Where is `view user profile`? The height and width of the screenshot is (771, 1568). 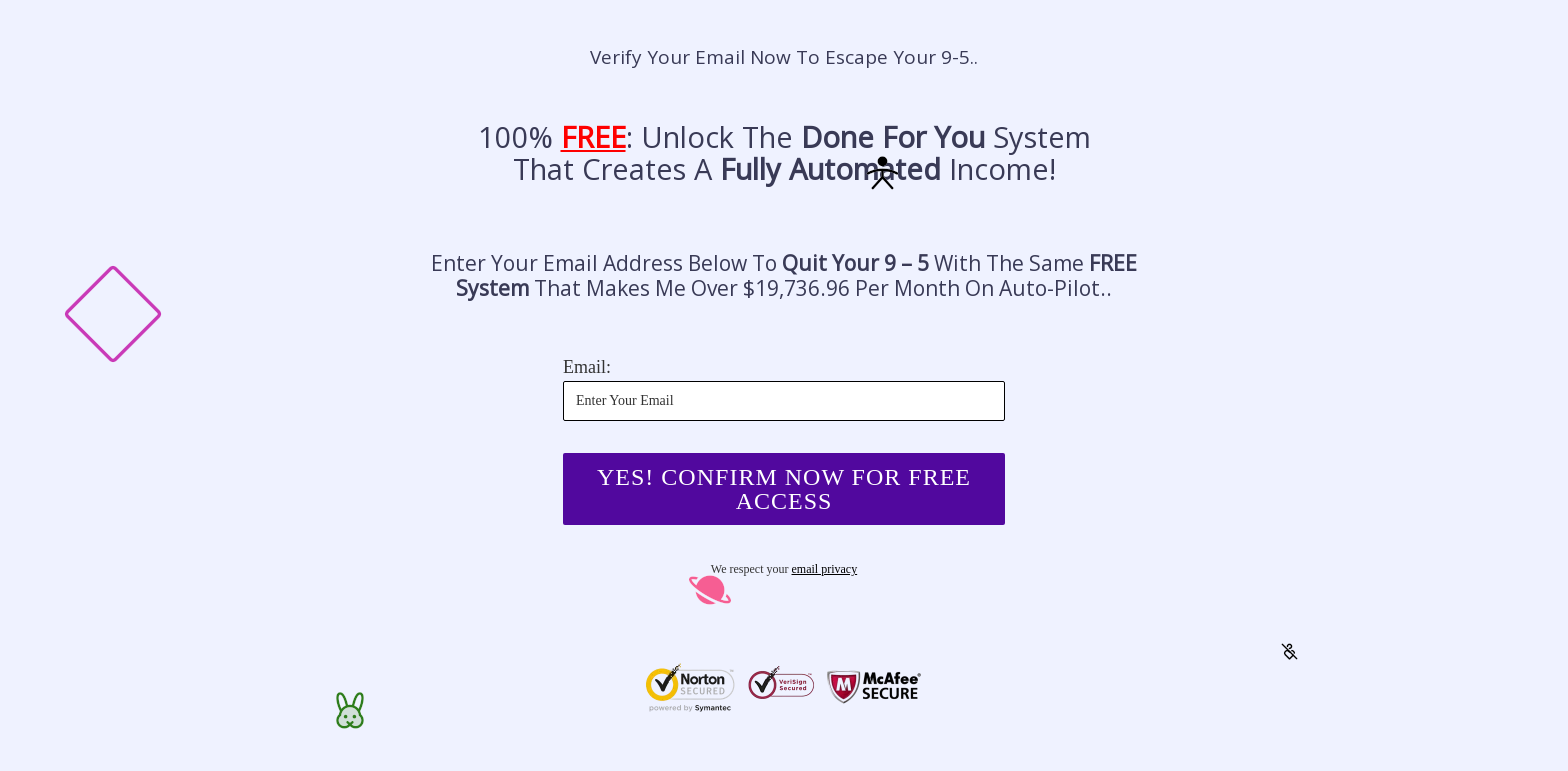 view user profile is located at coordinates (882, 173).